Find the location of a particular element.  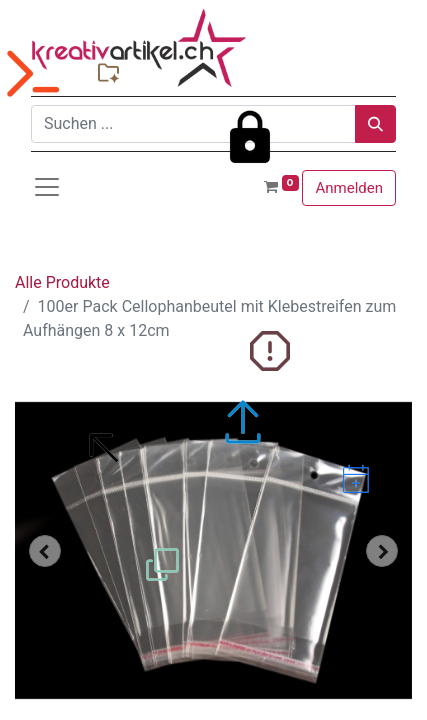

copy to clipboard is located at coordinates (162, 564).